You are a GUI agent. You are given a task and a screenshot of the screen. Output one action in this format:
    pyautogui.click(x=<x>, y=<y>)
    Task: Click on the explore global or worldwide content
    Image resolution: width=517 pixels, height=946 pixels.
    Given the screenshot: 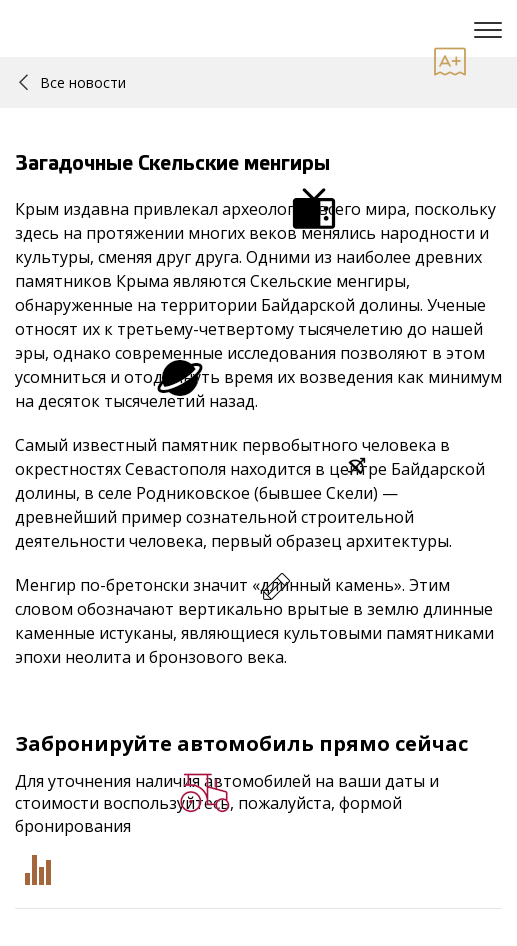 What is the action you would take?
    pyautogui.click(x=180, y=378)
    